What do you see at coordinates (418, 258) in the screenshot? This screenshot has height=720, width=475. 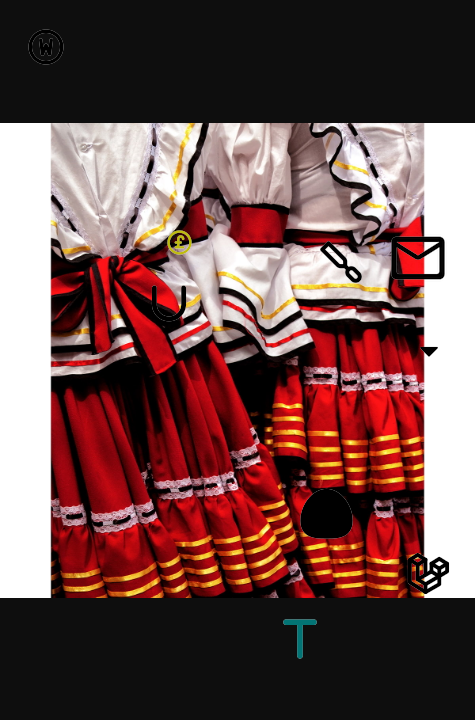 I see `open your email inbox` at bounding box center [418, 258].